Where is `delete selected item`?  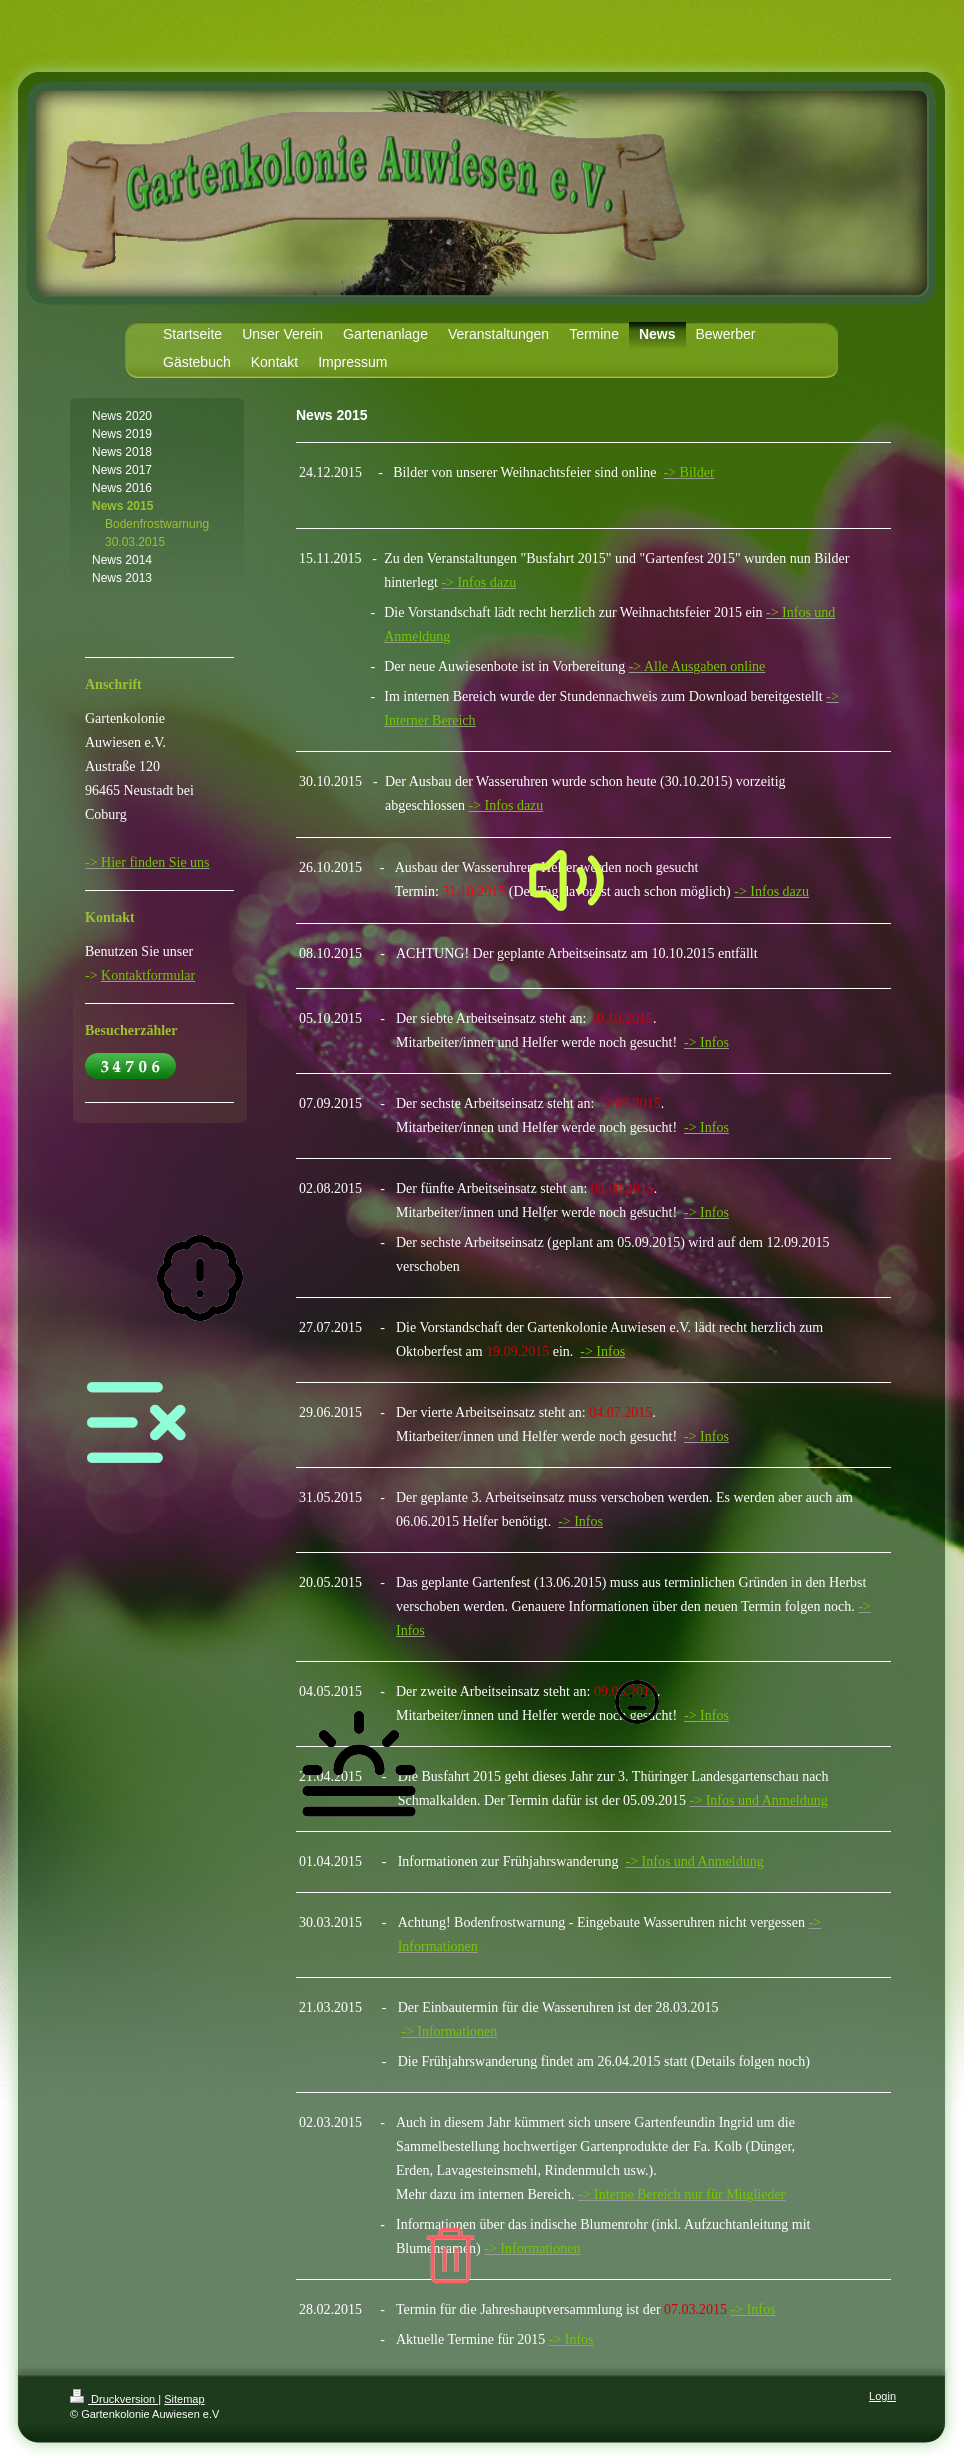
delete selected item is located at coordinates (450, 2255).